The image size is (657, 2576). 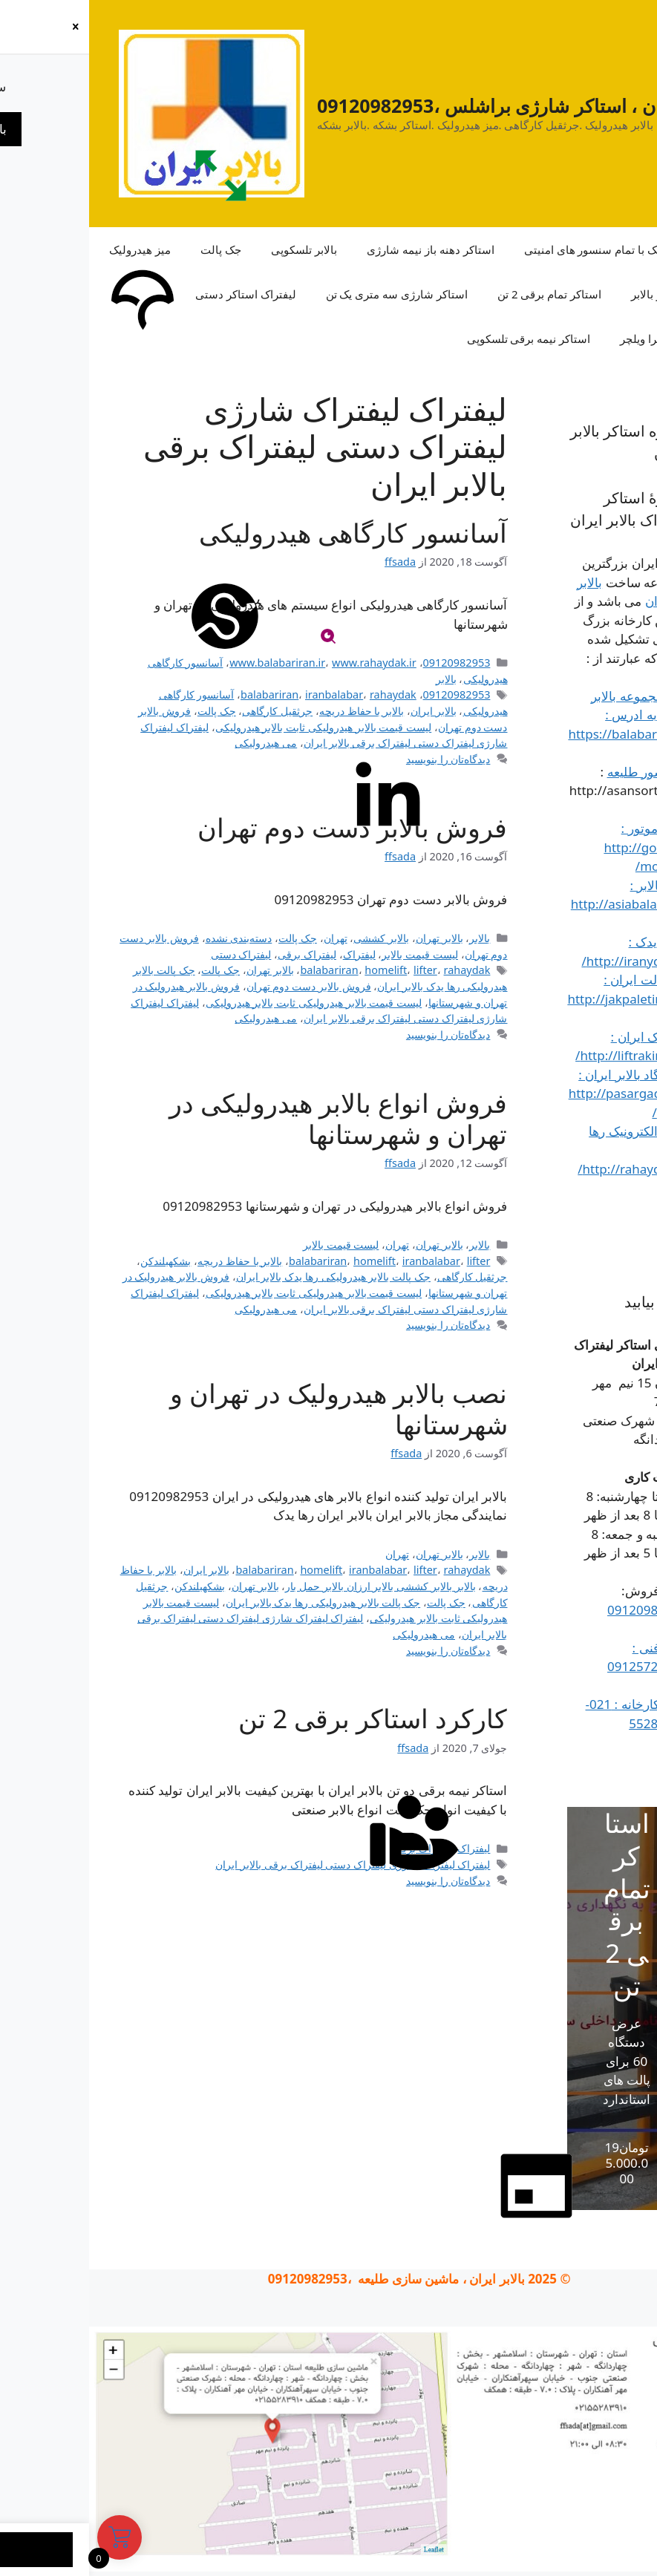 I want to click on expand content to fullscreen, so click(x=220, y=175).